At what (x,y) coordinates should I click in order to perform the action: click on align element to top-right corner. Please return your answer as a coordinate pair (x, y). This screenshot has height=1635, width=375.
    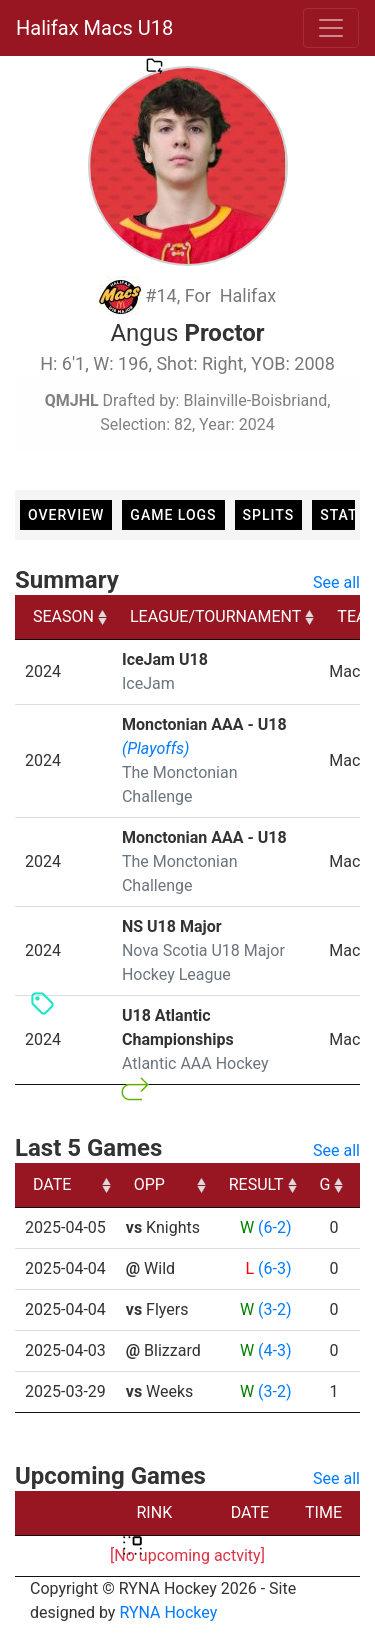
    Looking at the image, I should click on (132, 1545).